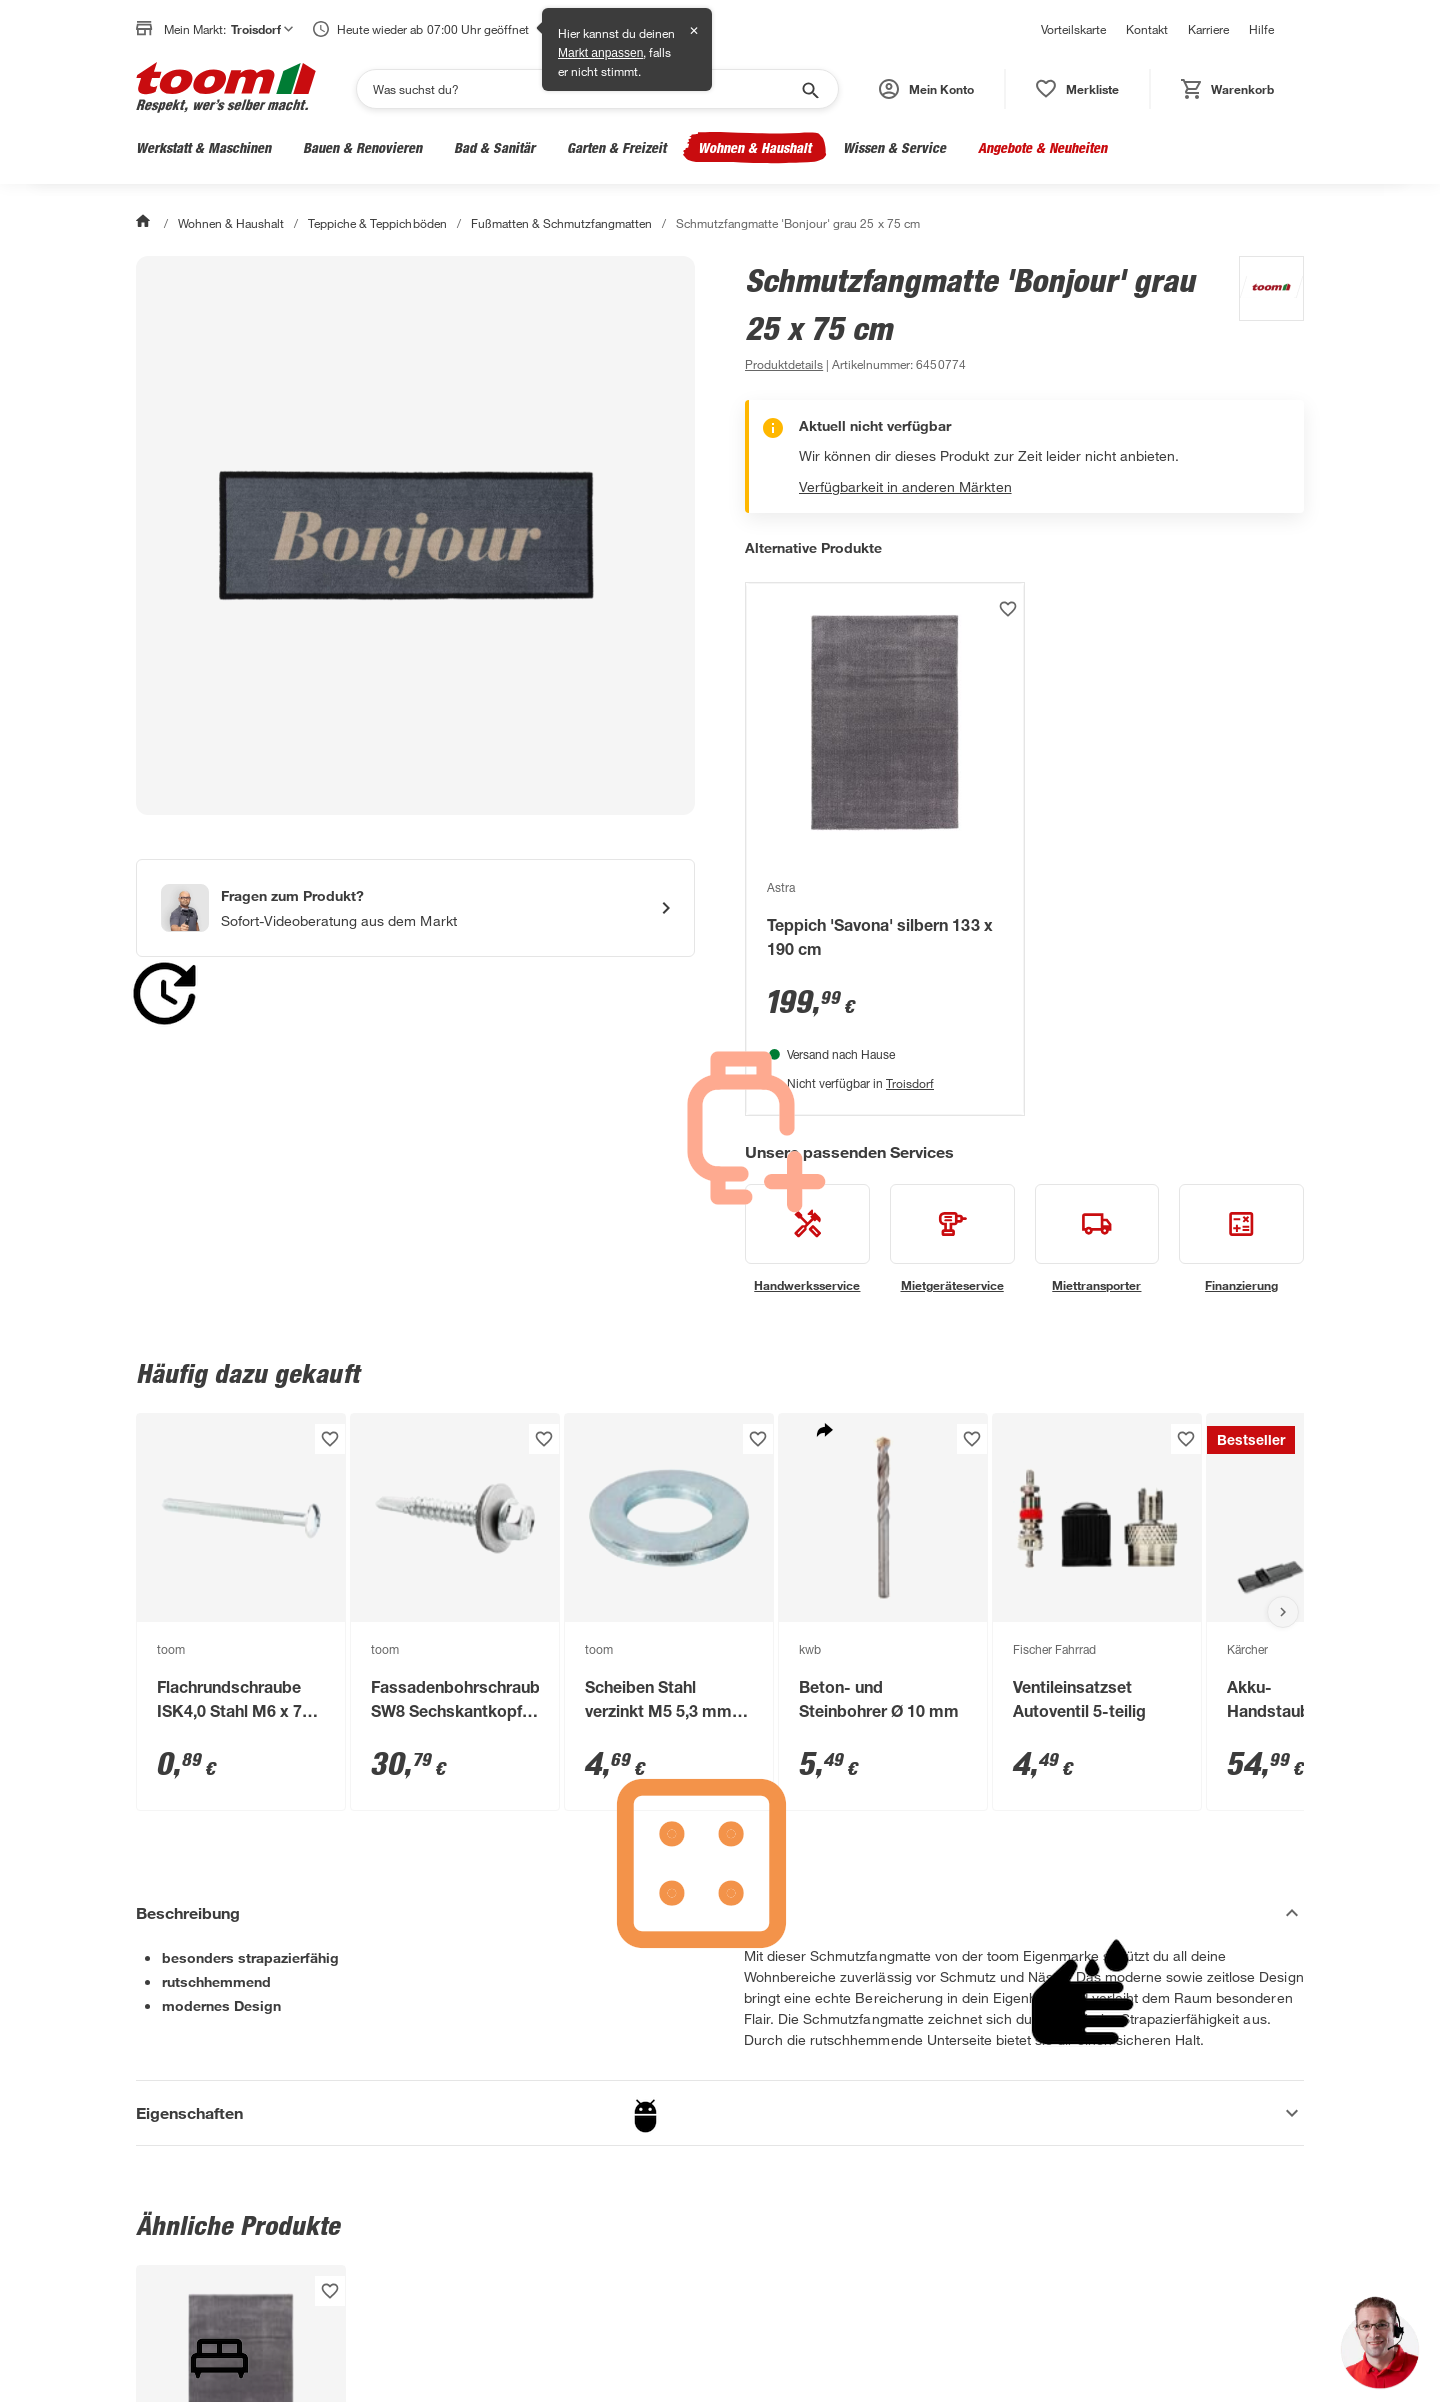 The image size is (1440, 2402). What do you see at coordinates (701, 1863) in the screenshot?
I see `randomize or shuffle content` at bounding box center [701, 1863].